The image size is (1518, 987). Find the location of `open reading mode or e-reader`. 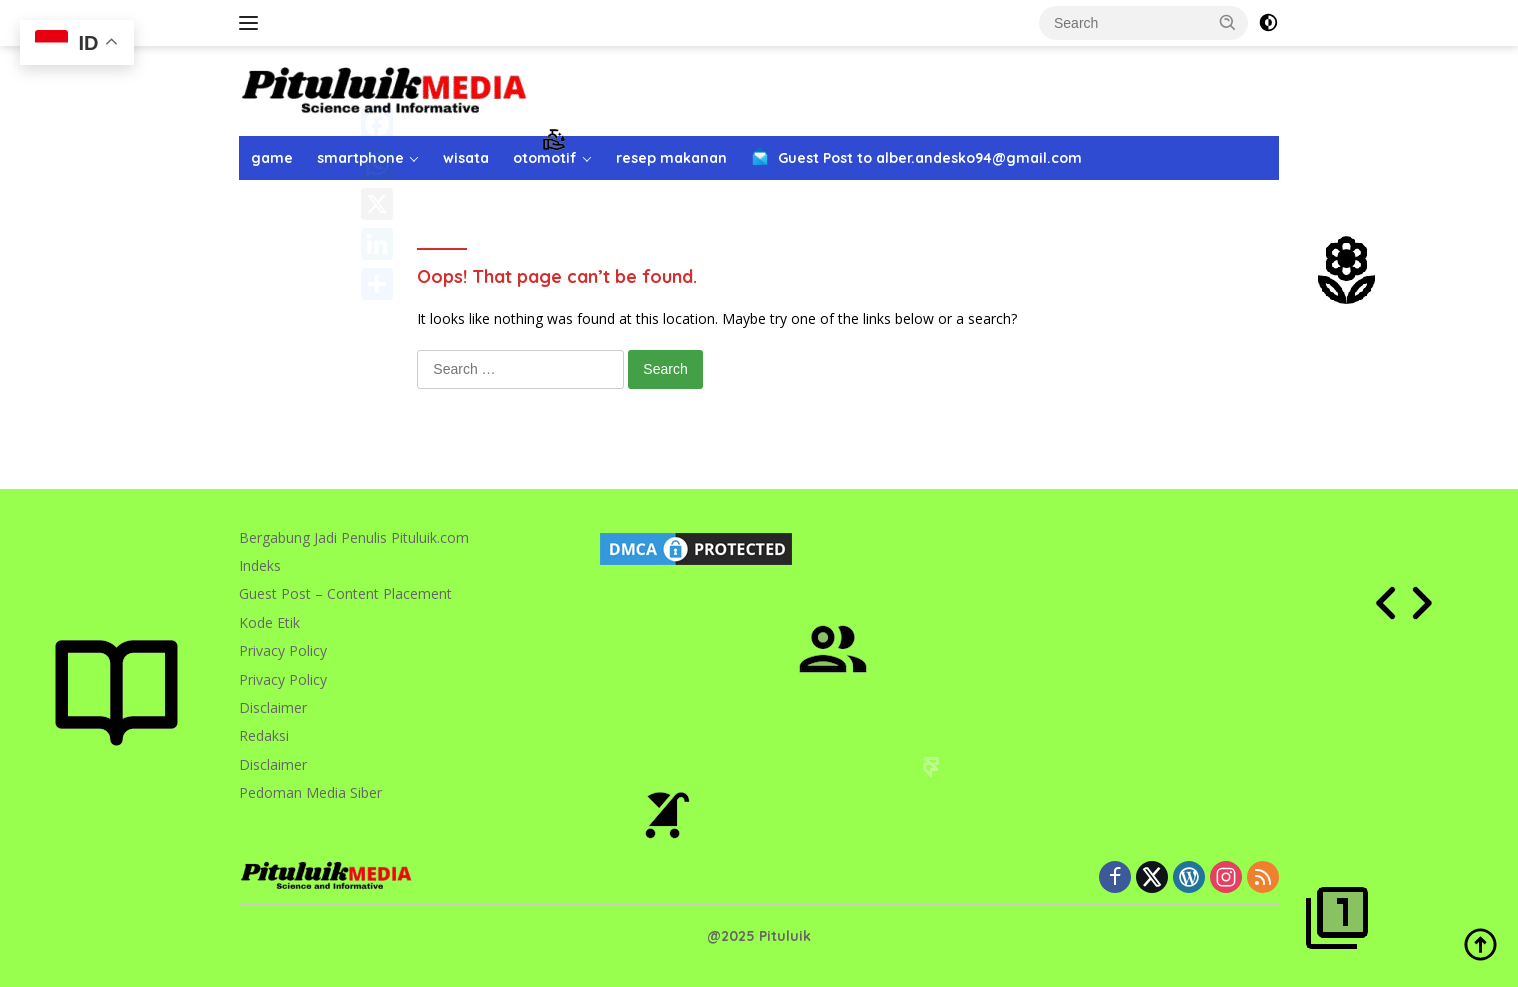

open reading mode or e-reader is located at coordinates (116, 684).